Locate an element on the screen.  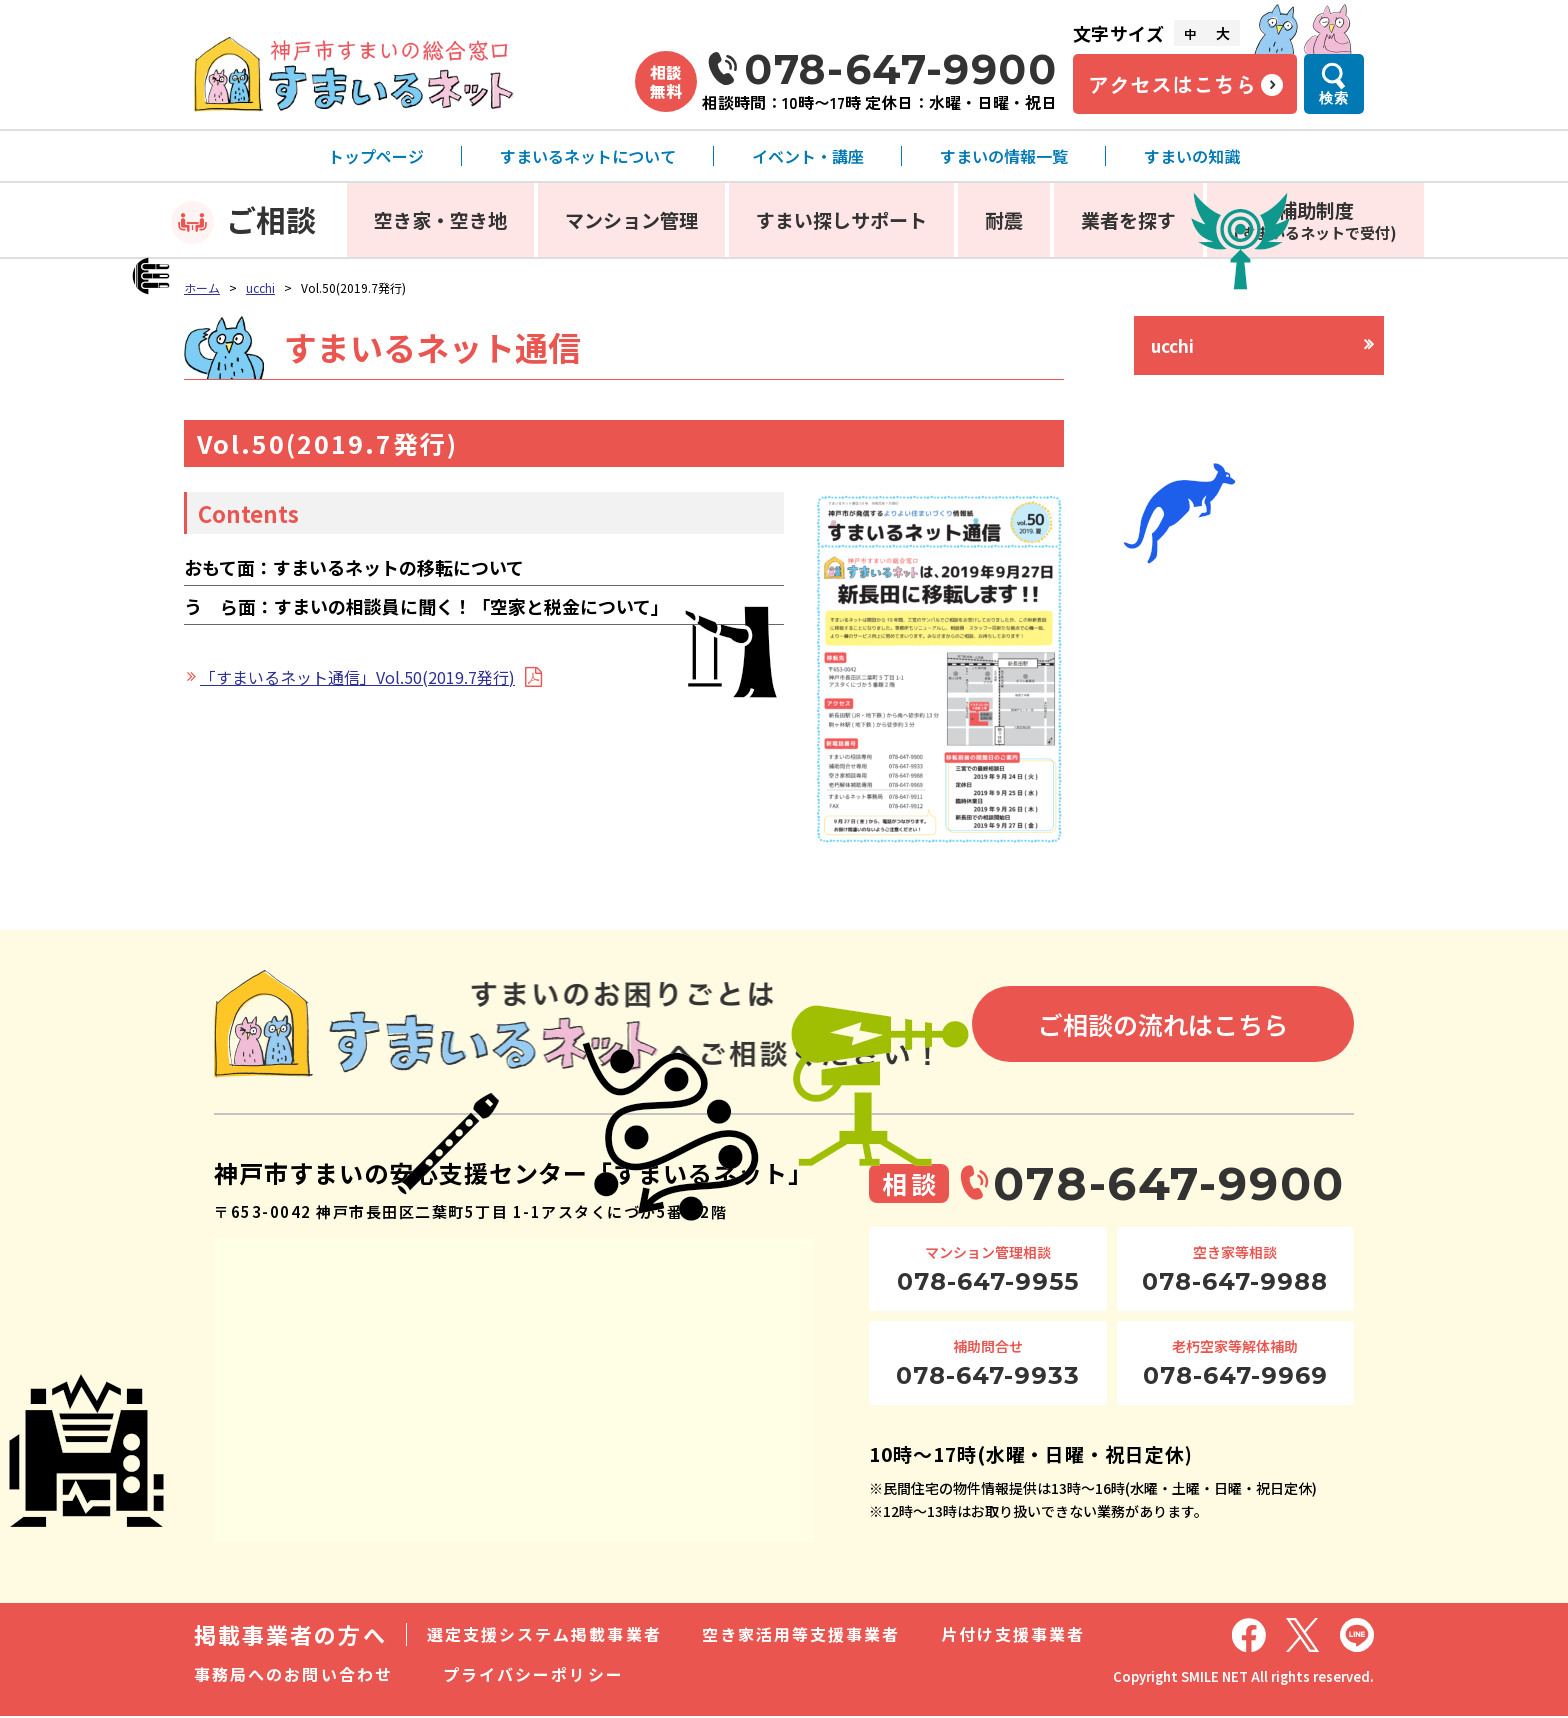
deploy tesla turret defense unit is located at coordinates (880, 1077).